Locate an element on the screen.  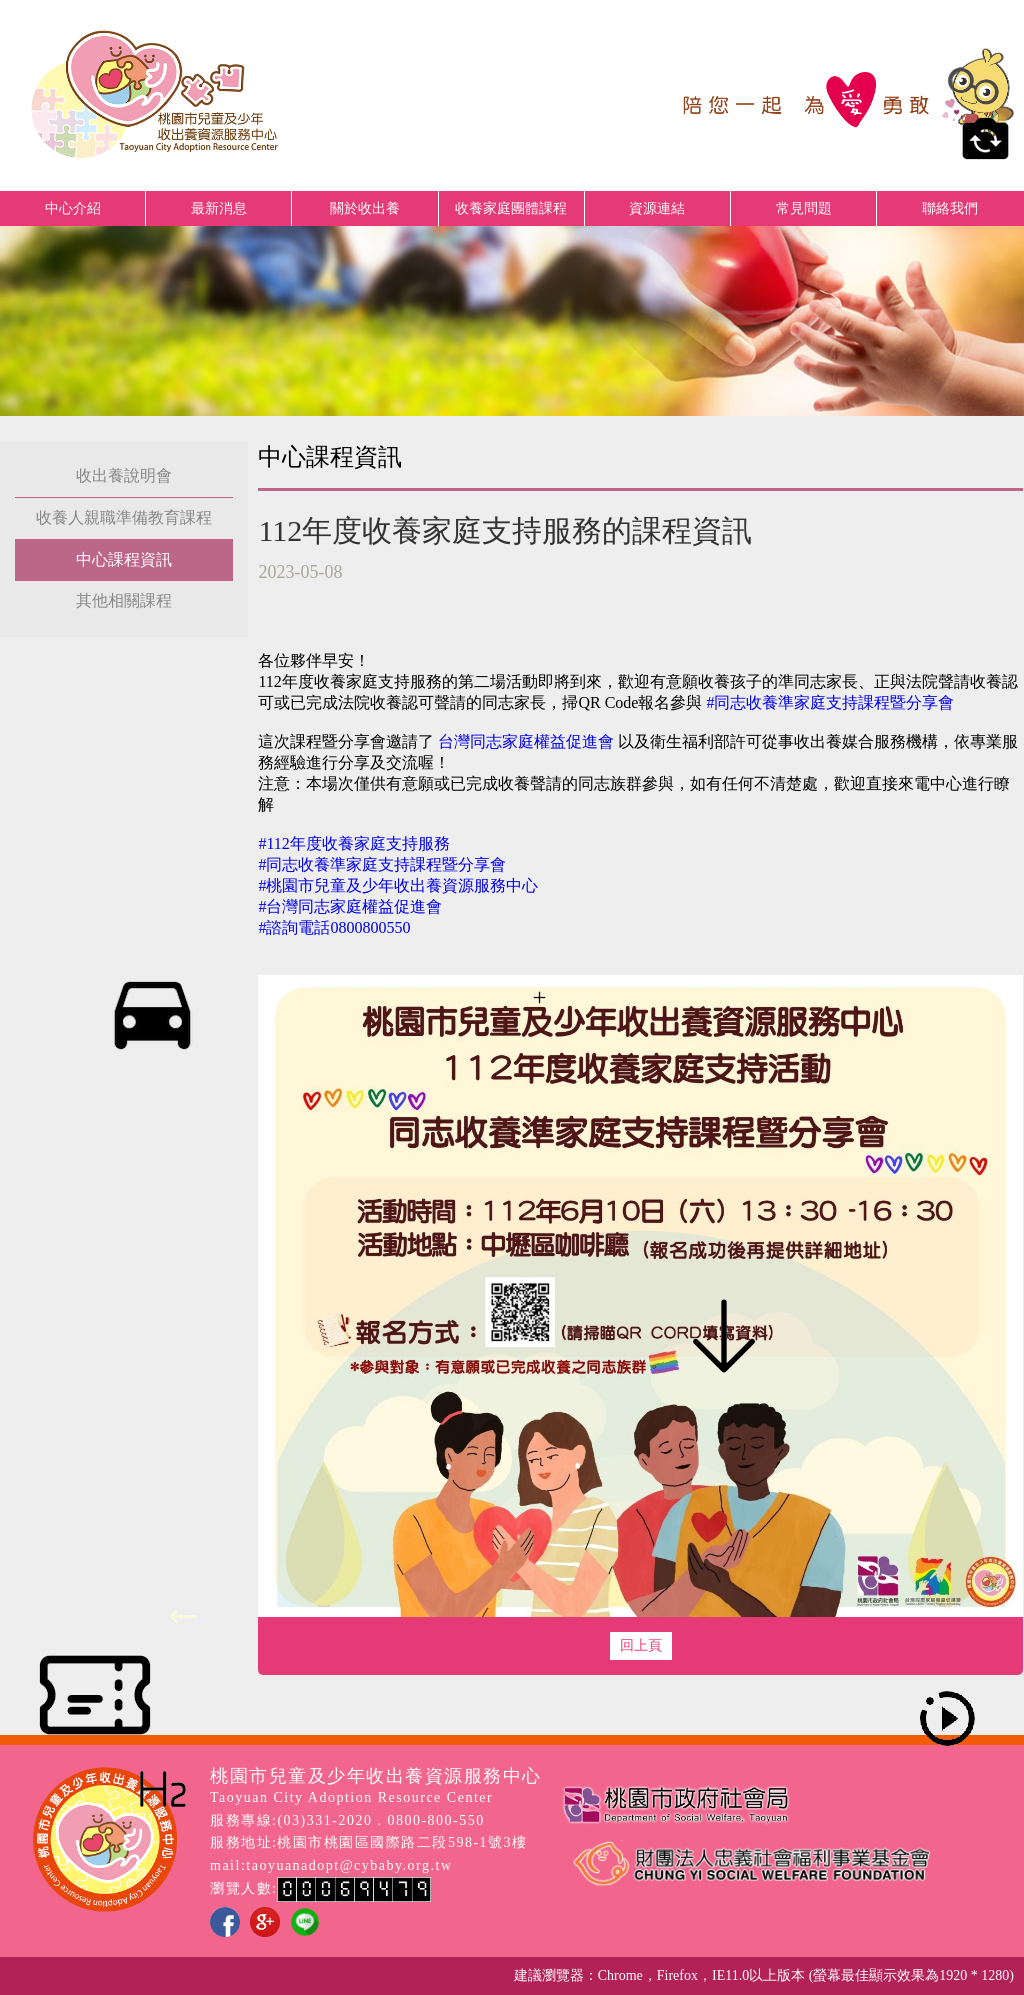
estimated time of arrival for your ride is located at coordinates (152, 1015).